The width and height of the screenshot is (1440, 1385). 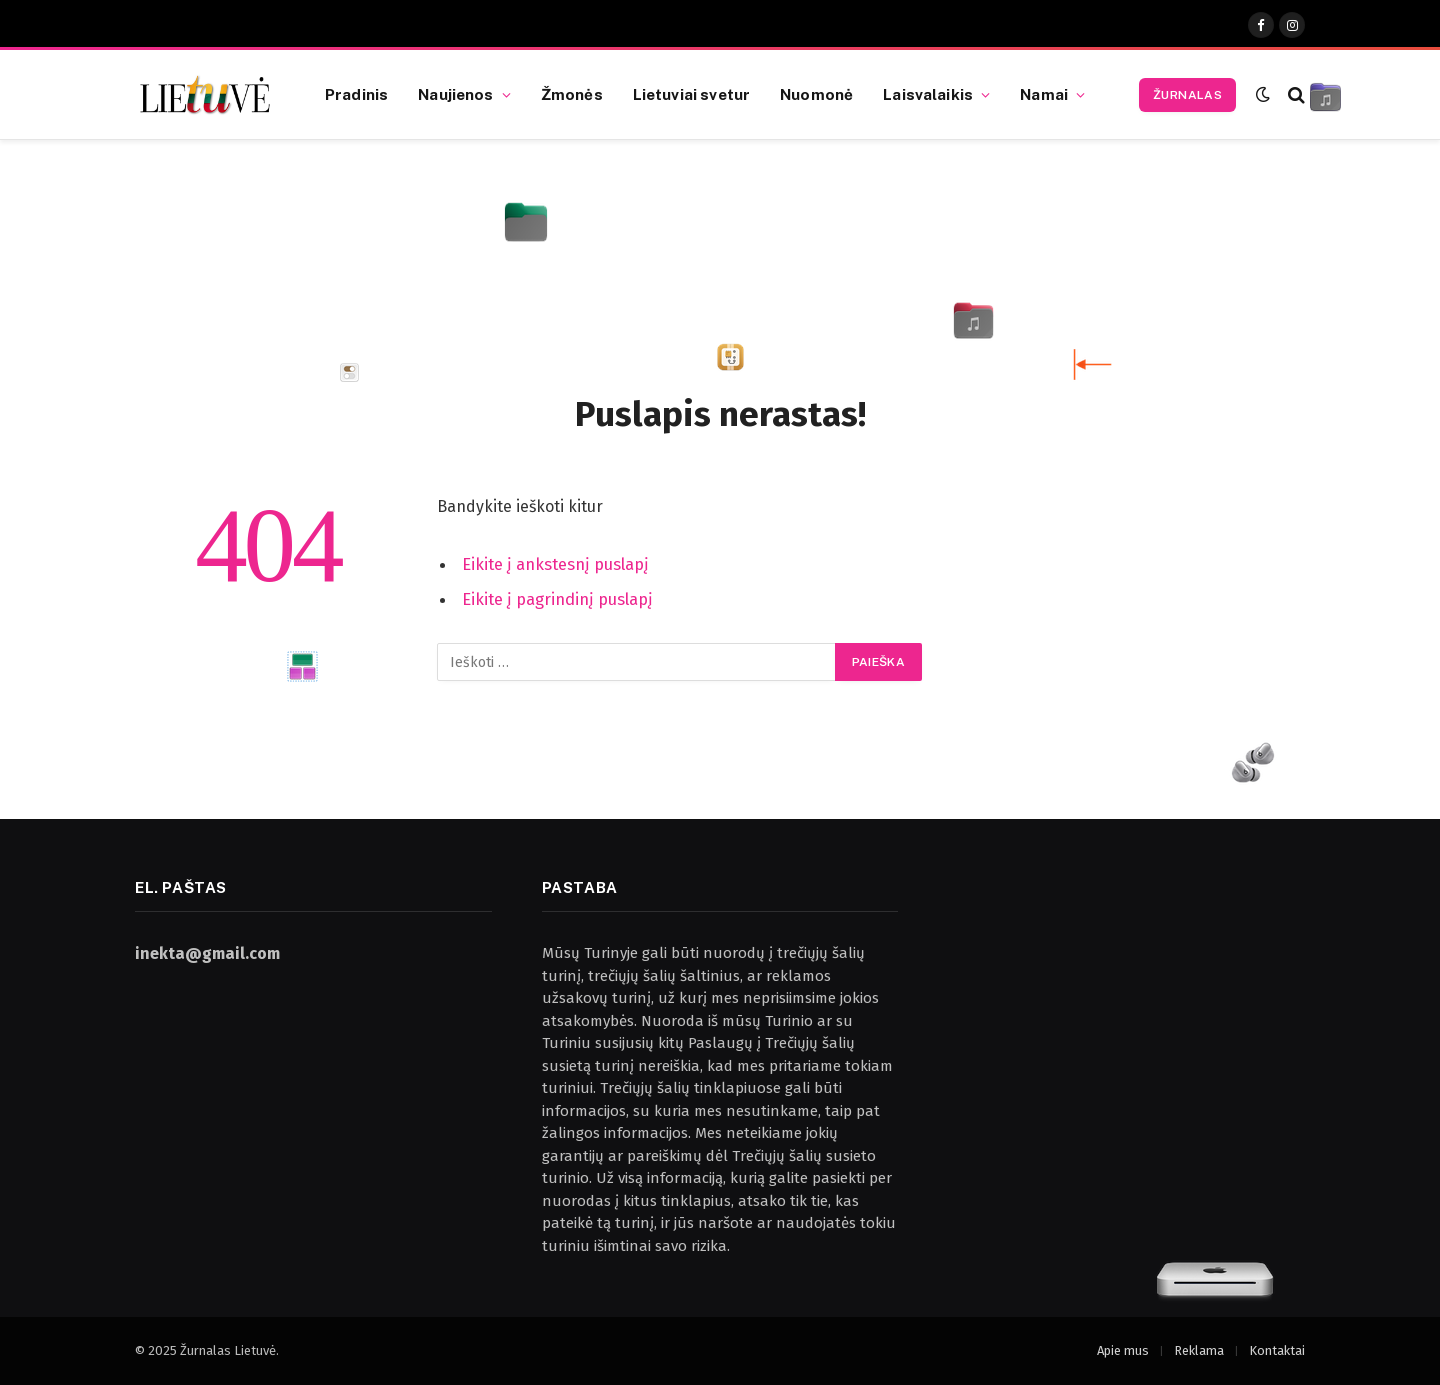 What do you see at coordinates (1325, 96) in the screenshot?
I see `open your music folder` at bounding box center [1325, 96].